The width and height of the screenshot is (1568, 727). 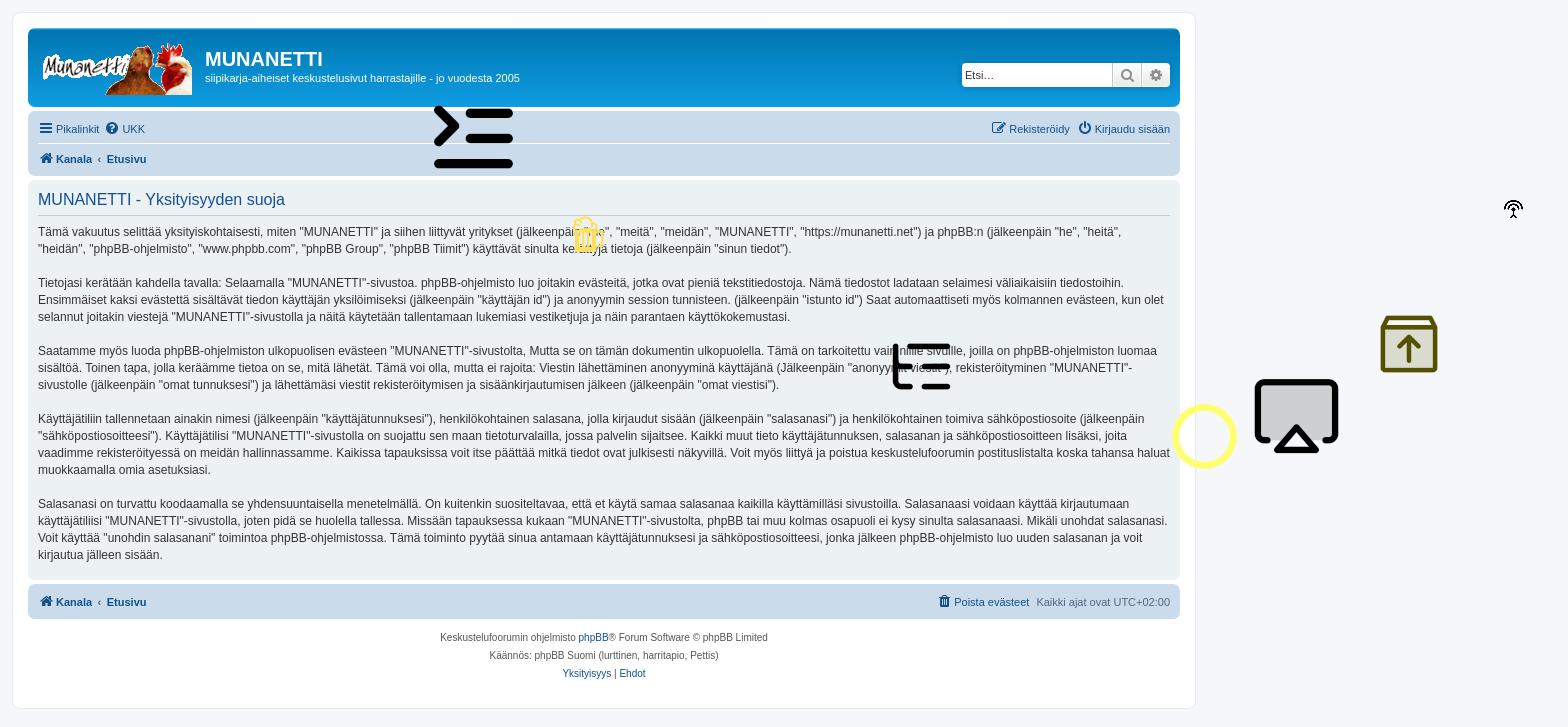 I want to click on upload or export a package, so click(x=1409, y=344).